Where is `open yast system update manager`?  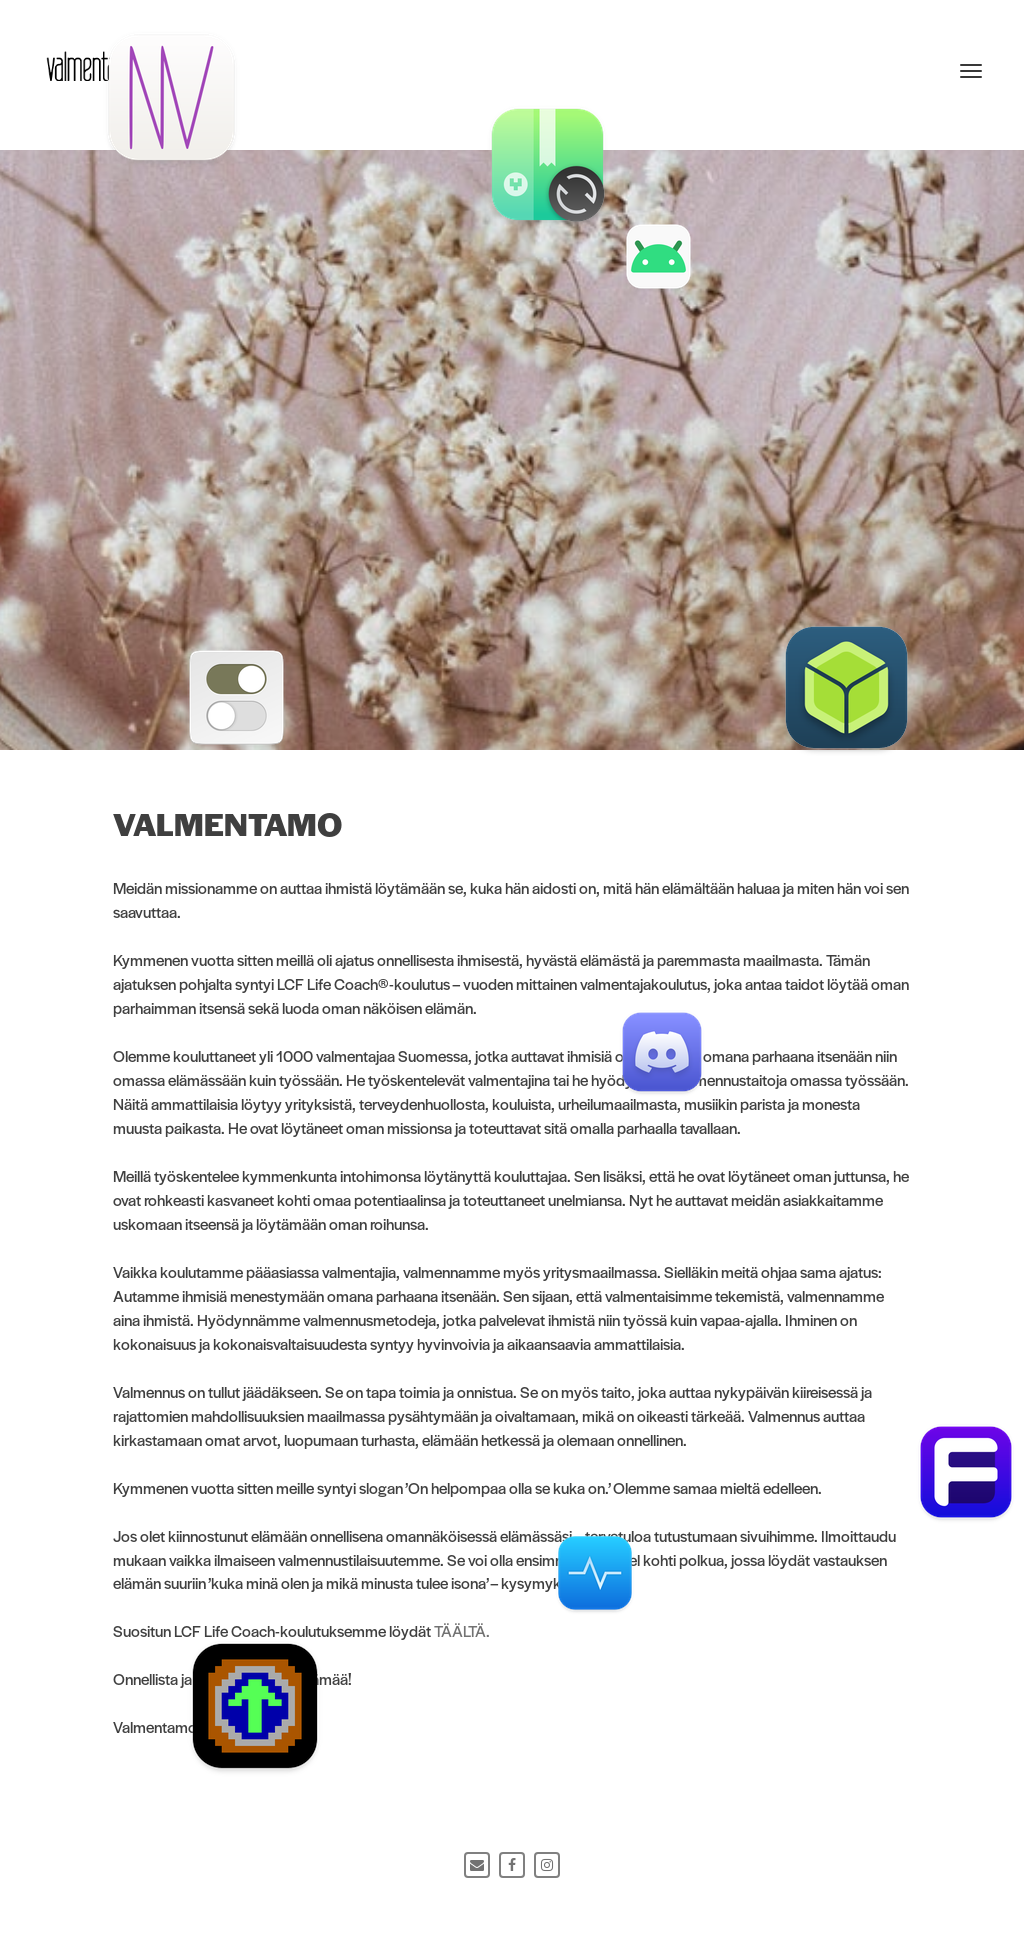 open yast system update manager is located at coordinates (547, 164).